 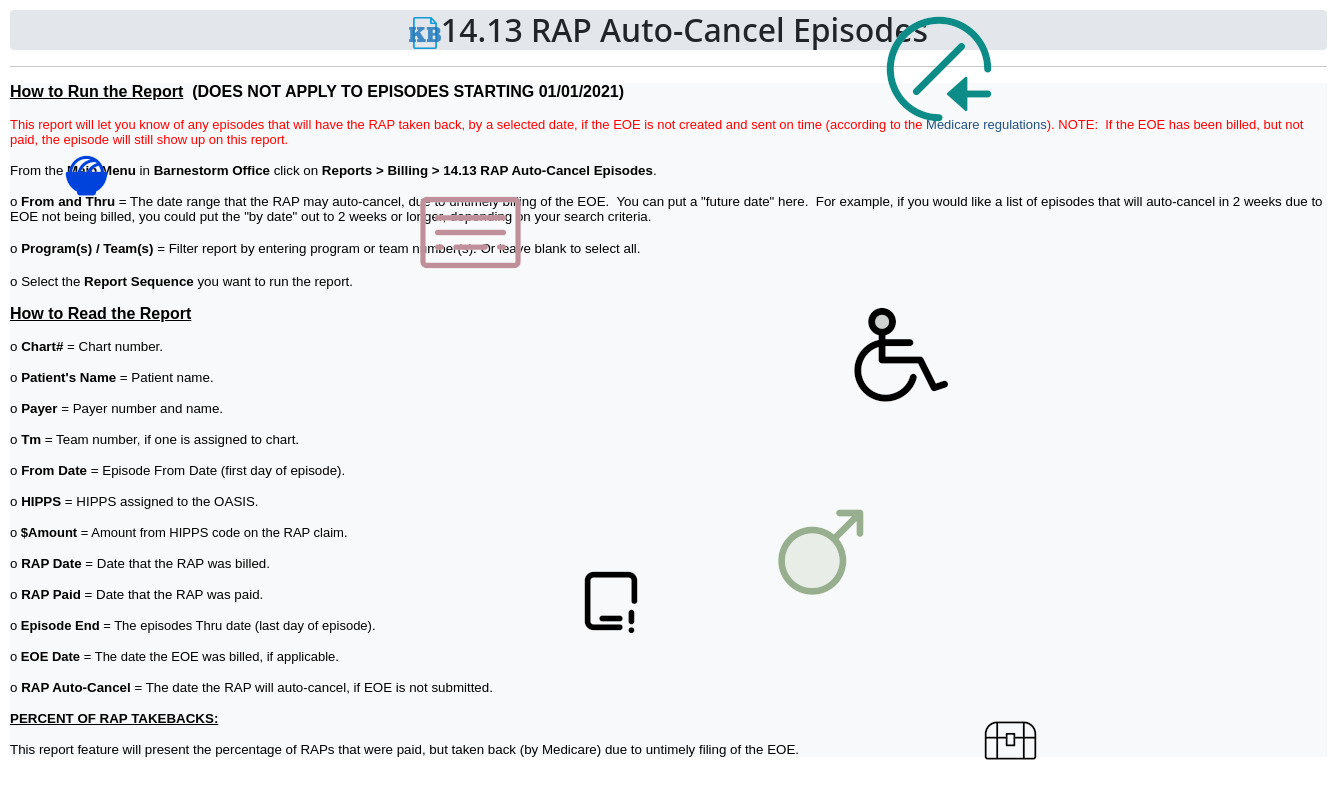 What do you see at coordinates (892, 356) in the screenshot?
I see `indicates wheelchair accessibility available` at bounding box center [892, 356].